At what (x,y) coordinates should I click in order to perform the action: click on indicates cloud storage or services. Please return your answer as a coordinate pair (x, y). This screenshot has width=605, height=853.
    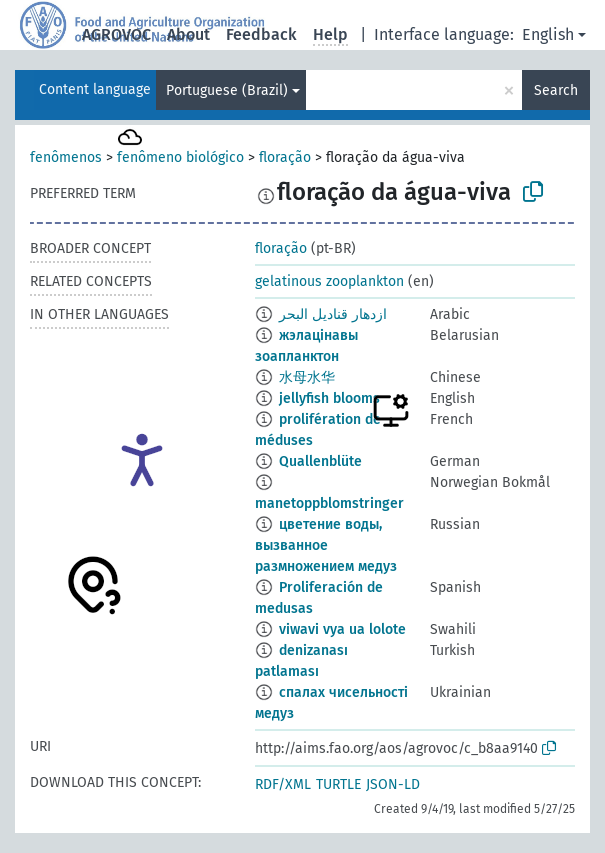
    Looking at the image, I should click on (130, 137).